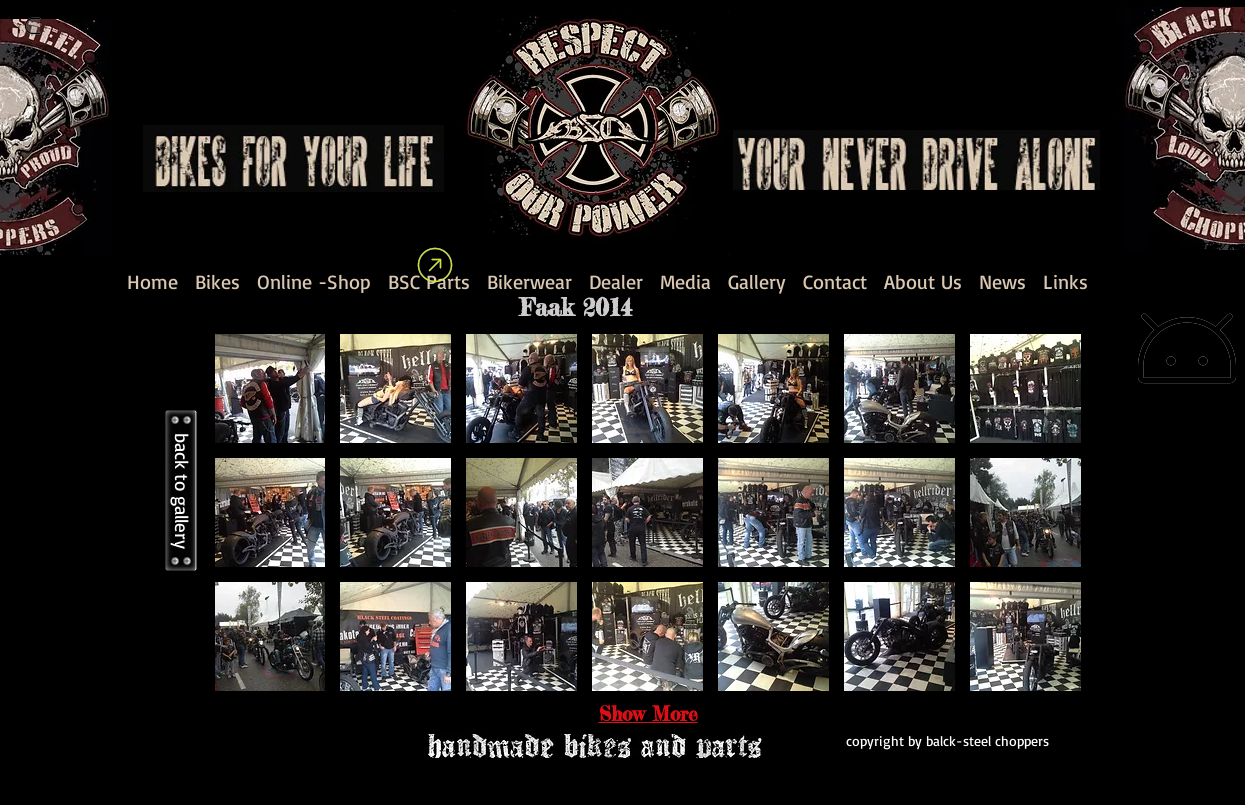 This screenshot has height=805, width=1245. Describe the element at coordinates (33, 26) in the screenshot. I see `indicates a proper subset relationship in mathematical notation` at that location.